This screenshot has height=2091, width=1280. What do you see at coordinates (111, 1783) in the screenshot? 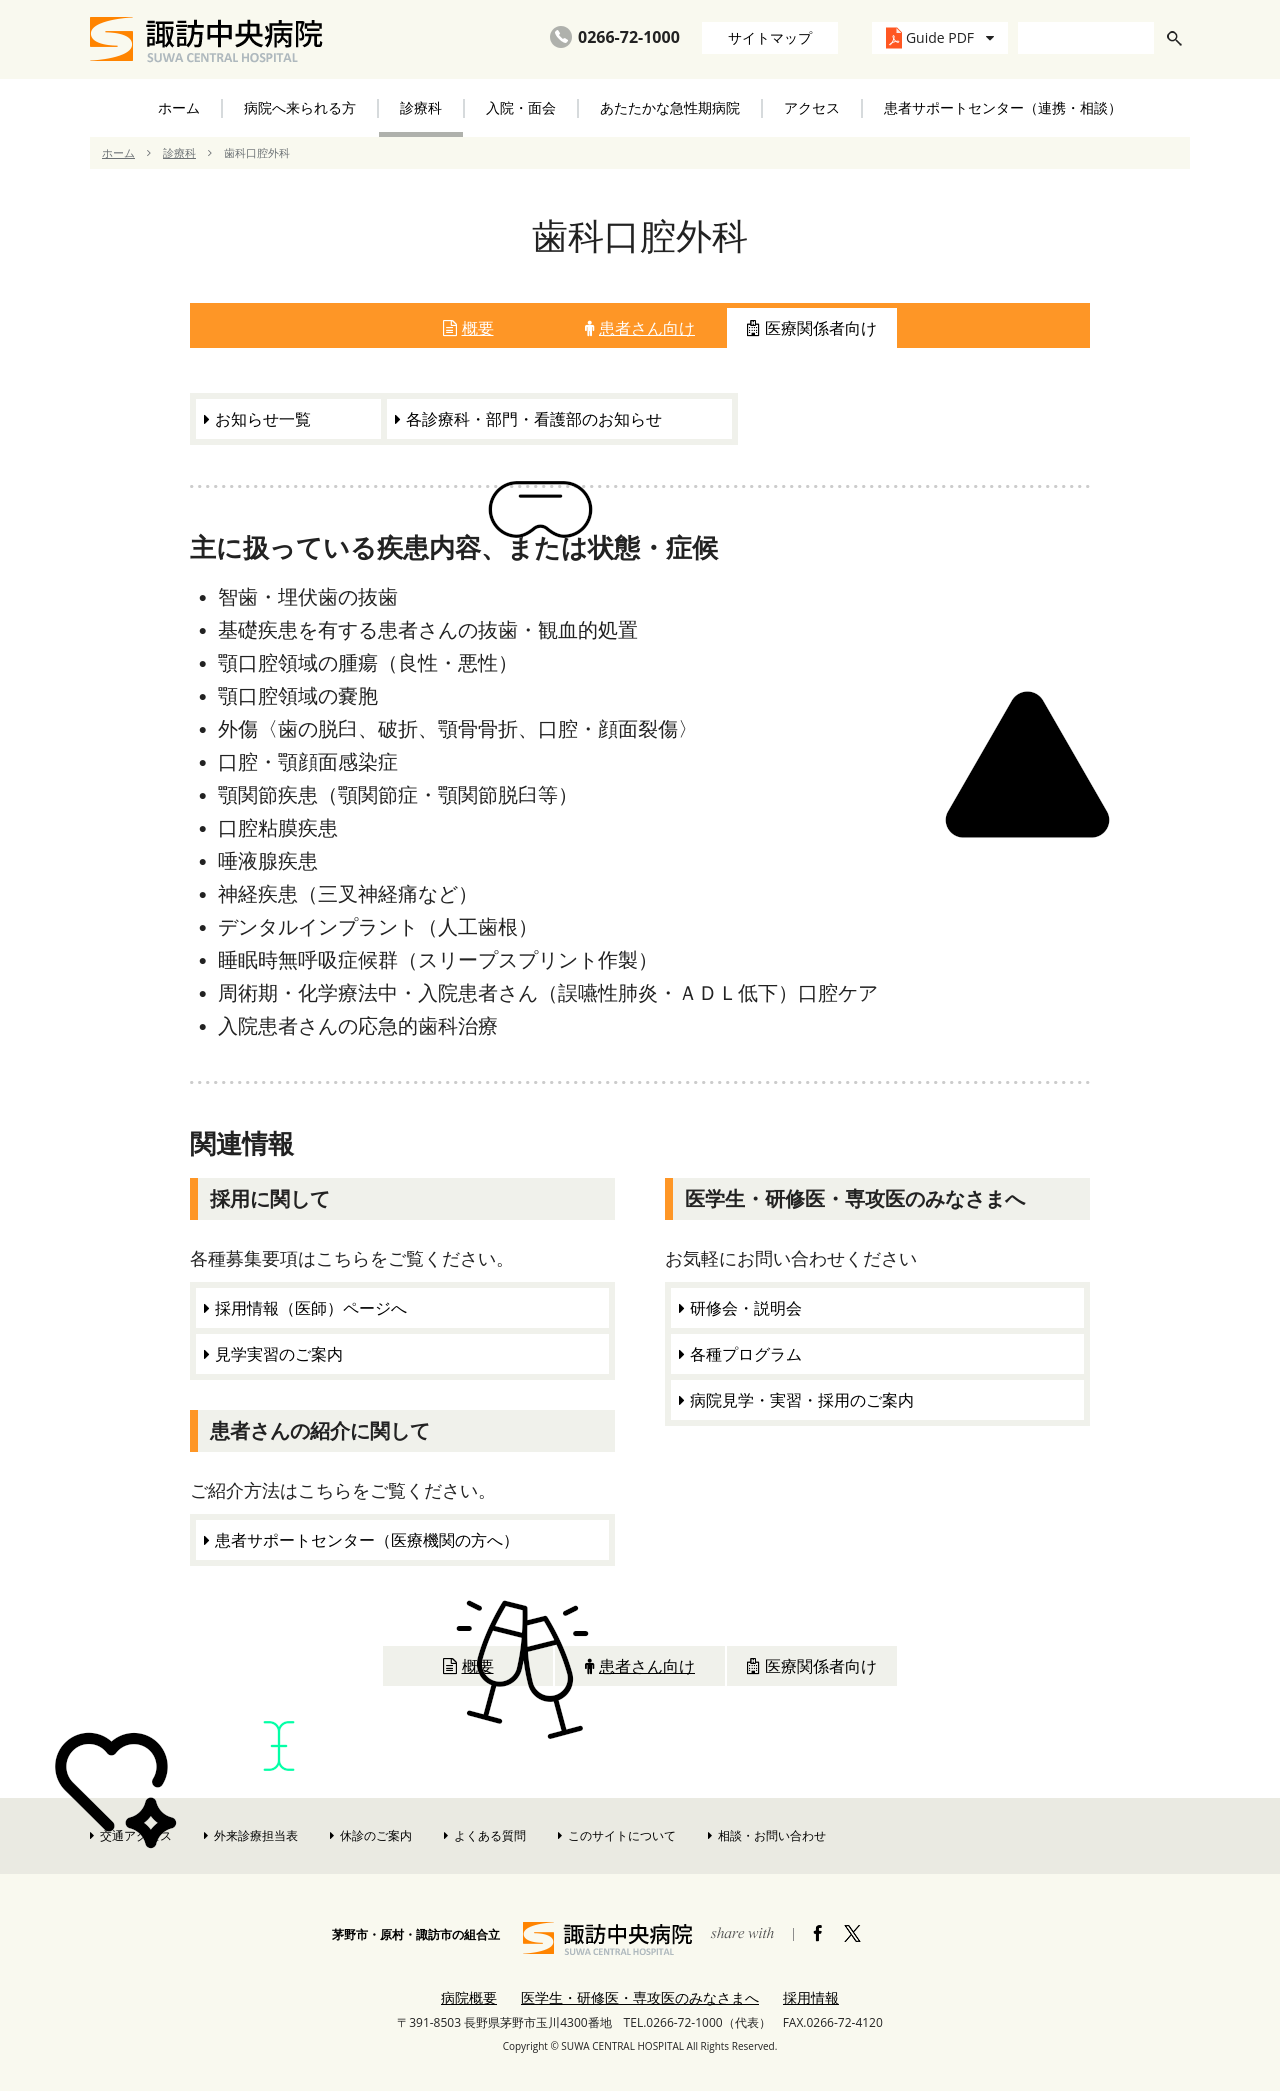
I see `add to favorites with AI-powered recommendations` at bounding box center [111, 1783].